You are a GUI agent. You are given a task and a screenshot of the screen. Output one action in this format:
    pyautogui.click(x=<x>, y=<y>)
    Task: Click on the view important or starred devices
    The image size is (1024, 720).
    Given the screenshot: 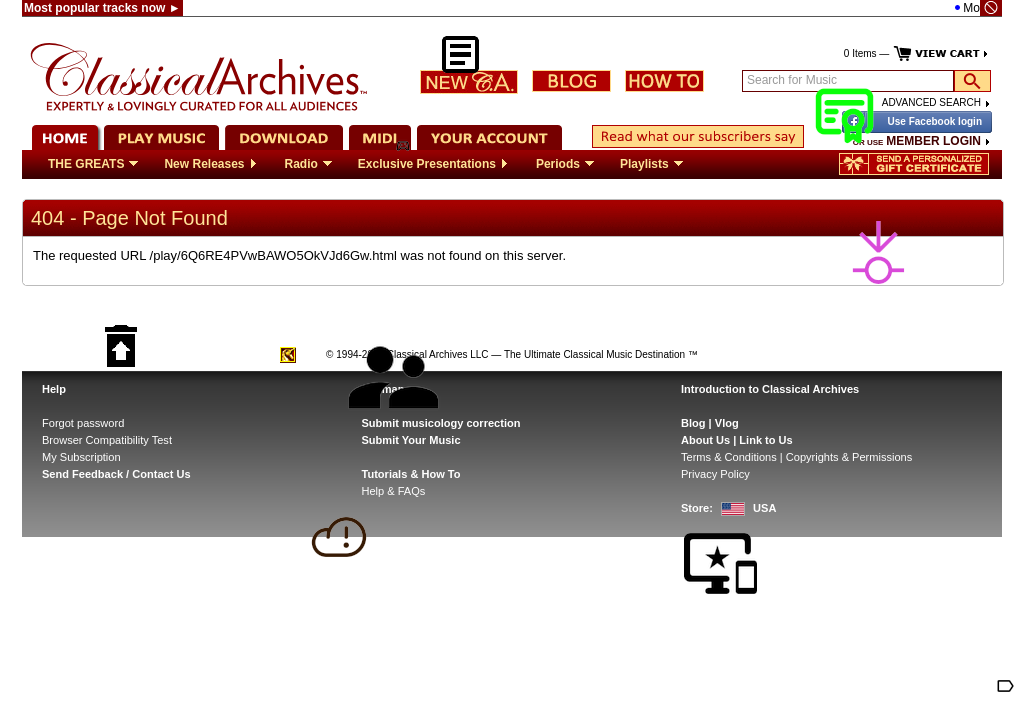 What is the action you would take?
    pyautogui.click(x=720, y=563)
    